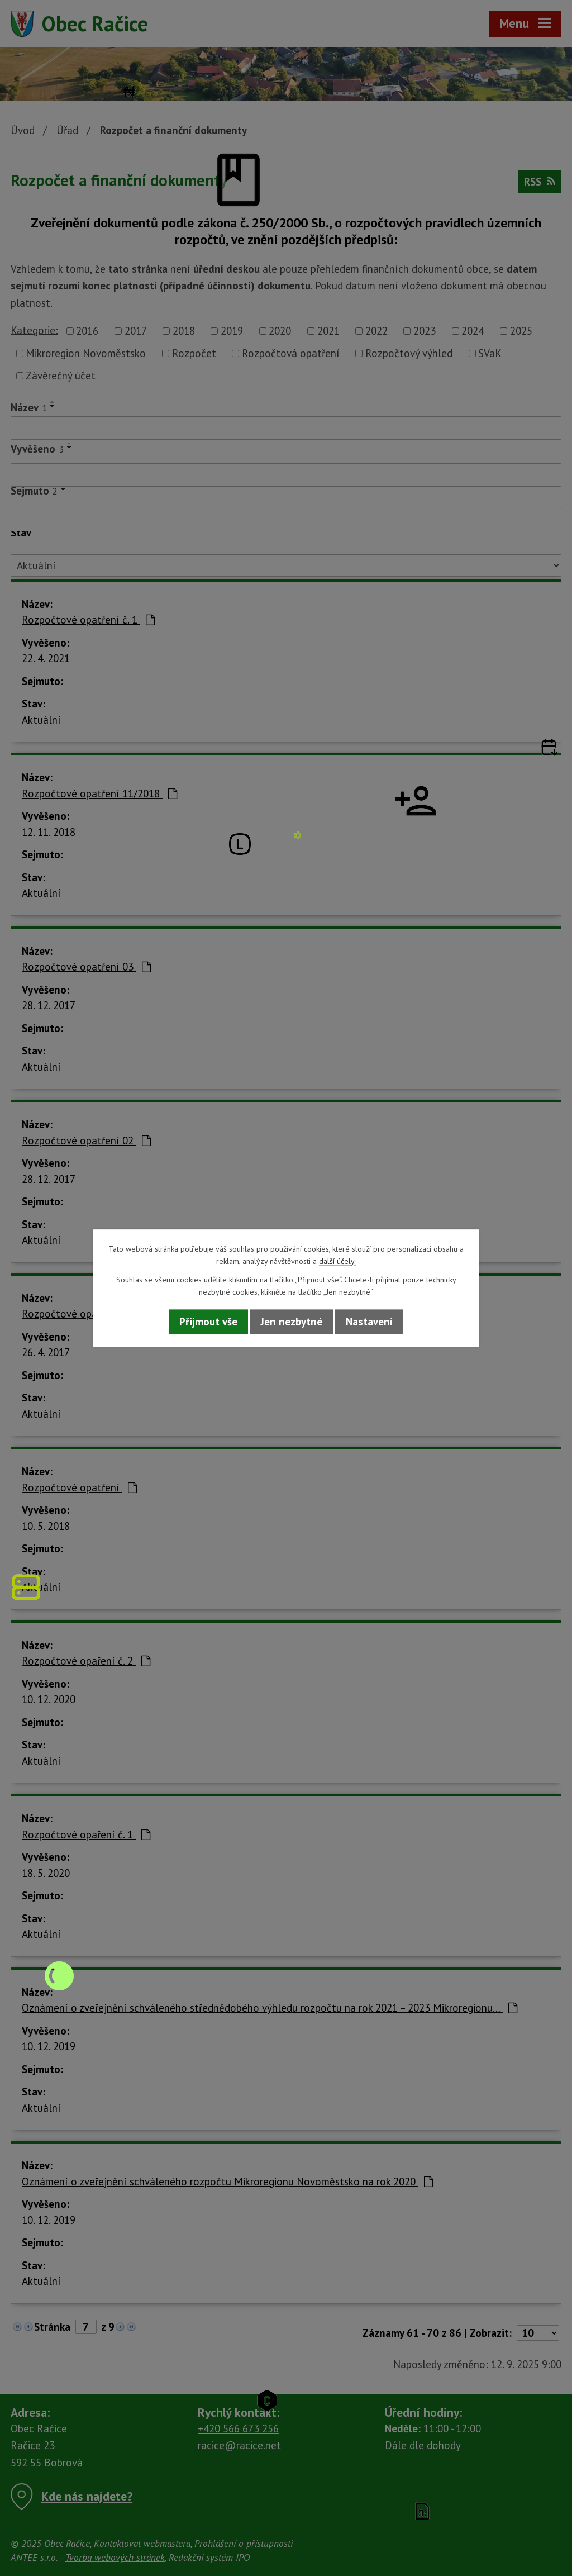 Image resolution: width=572 pixels, height=2576 pixels. Describe the element at coordinates (26, 1587) in the screenshot. I see `view server status` at that location.